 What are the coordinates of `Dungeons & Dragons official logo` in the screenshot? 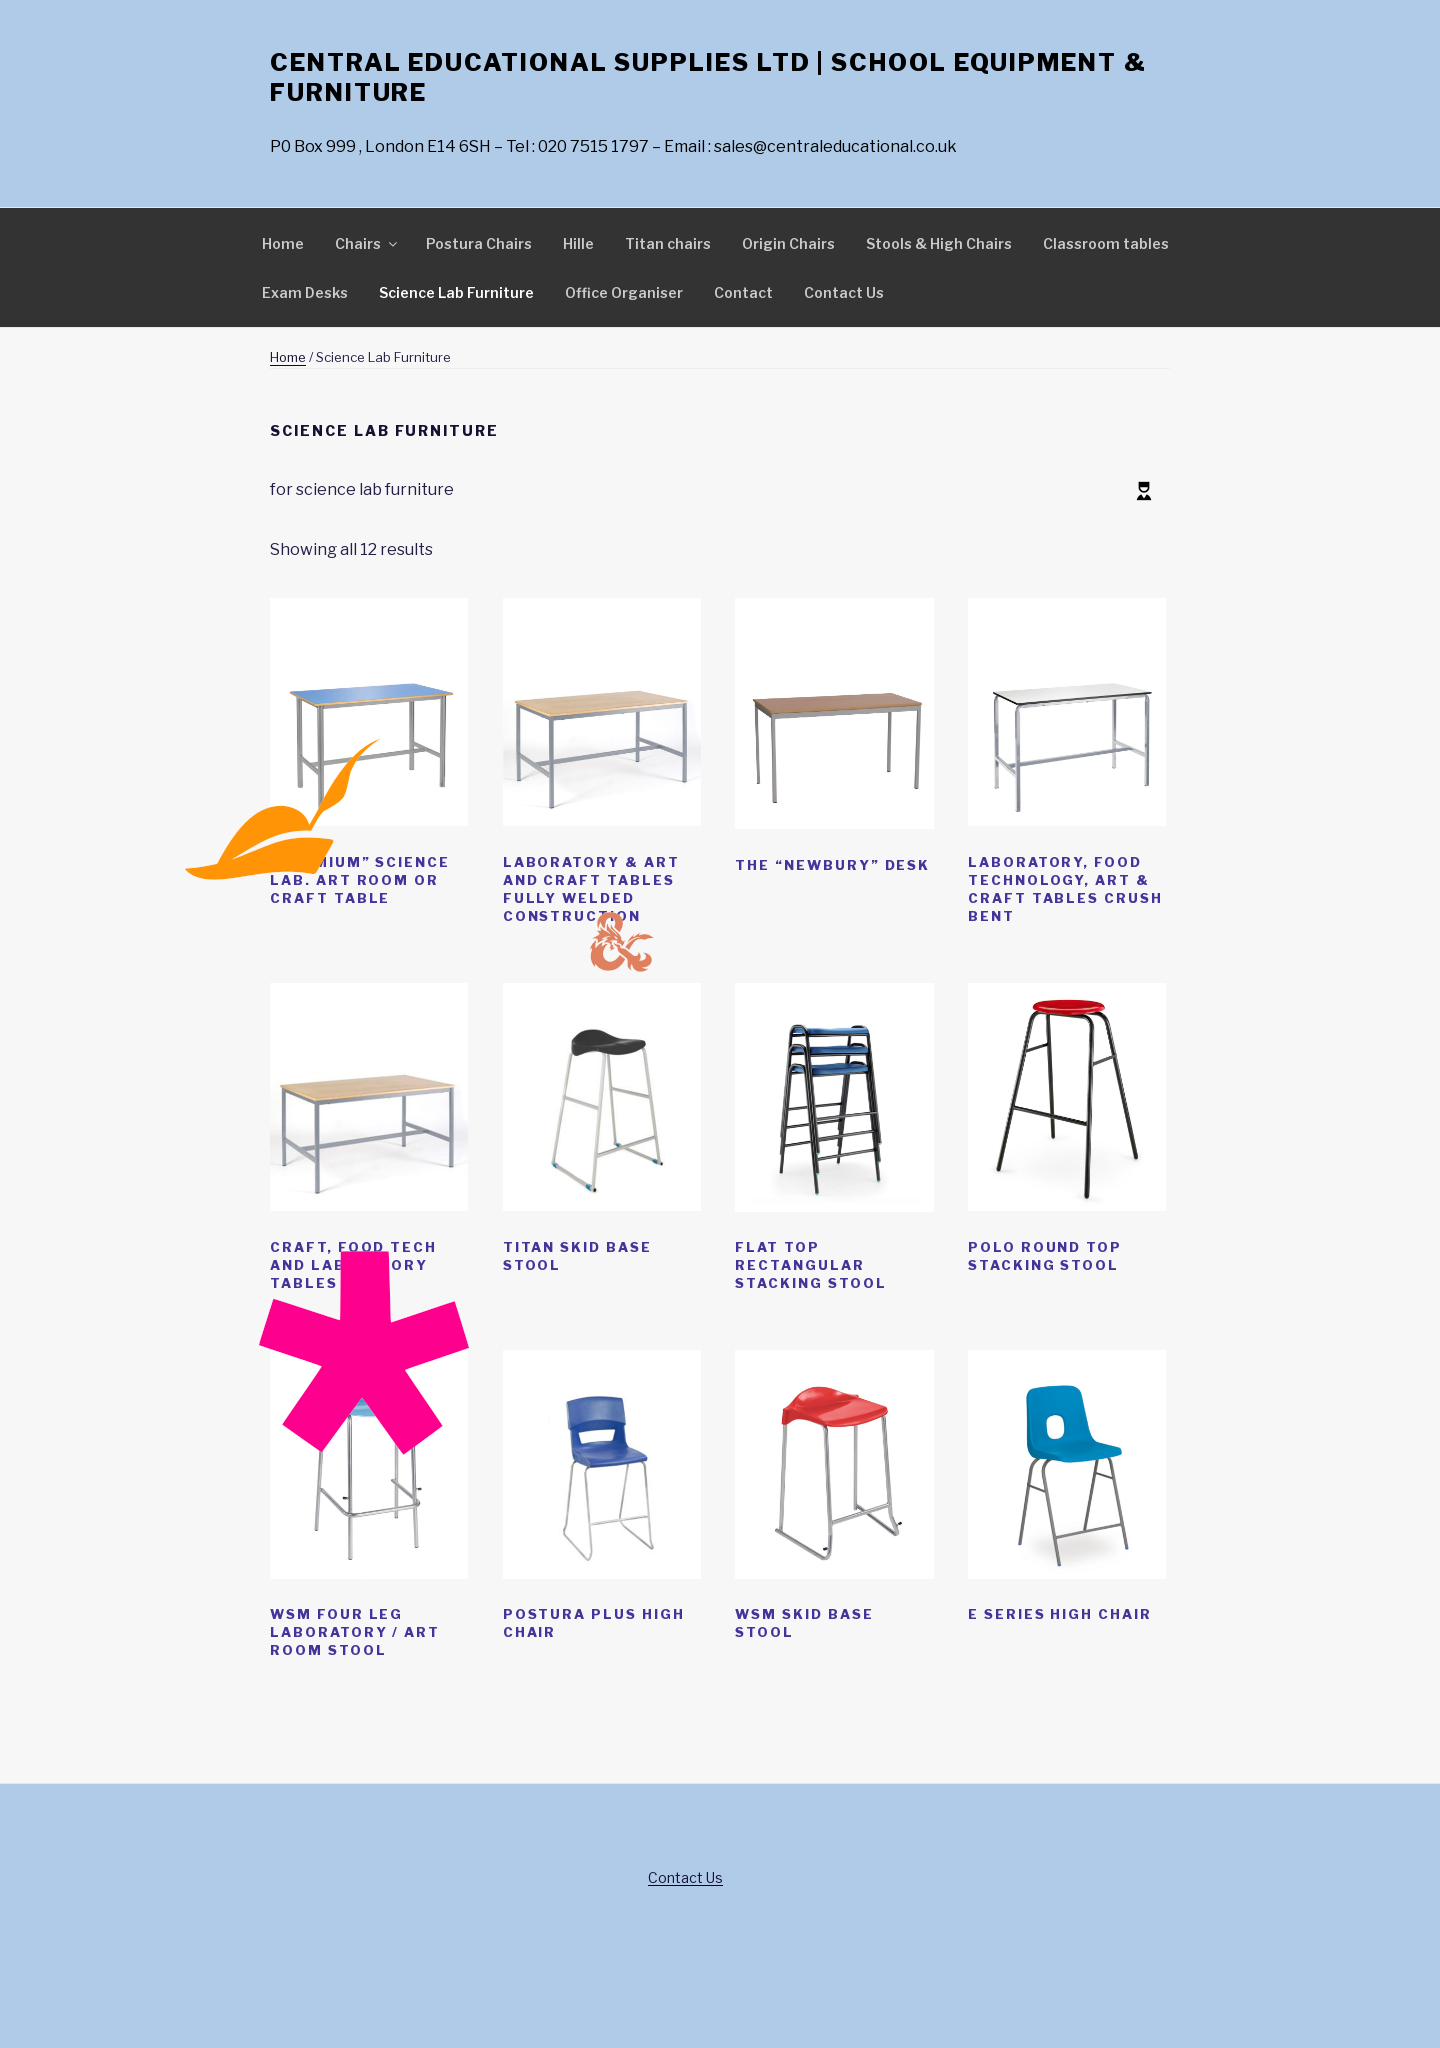 It's located at (622, 942).